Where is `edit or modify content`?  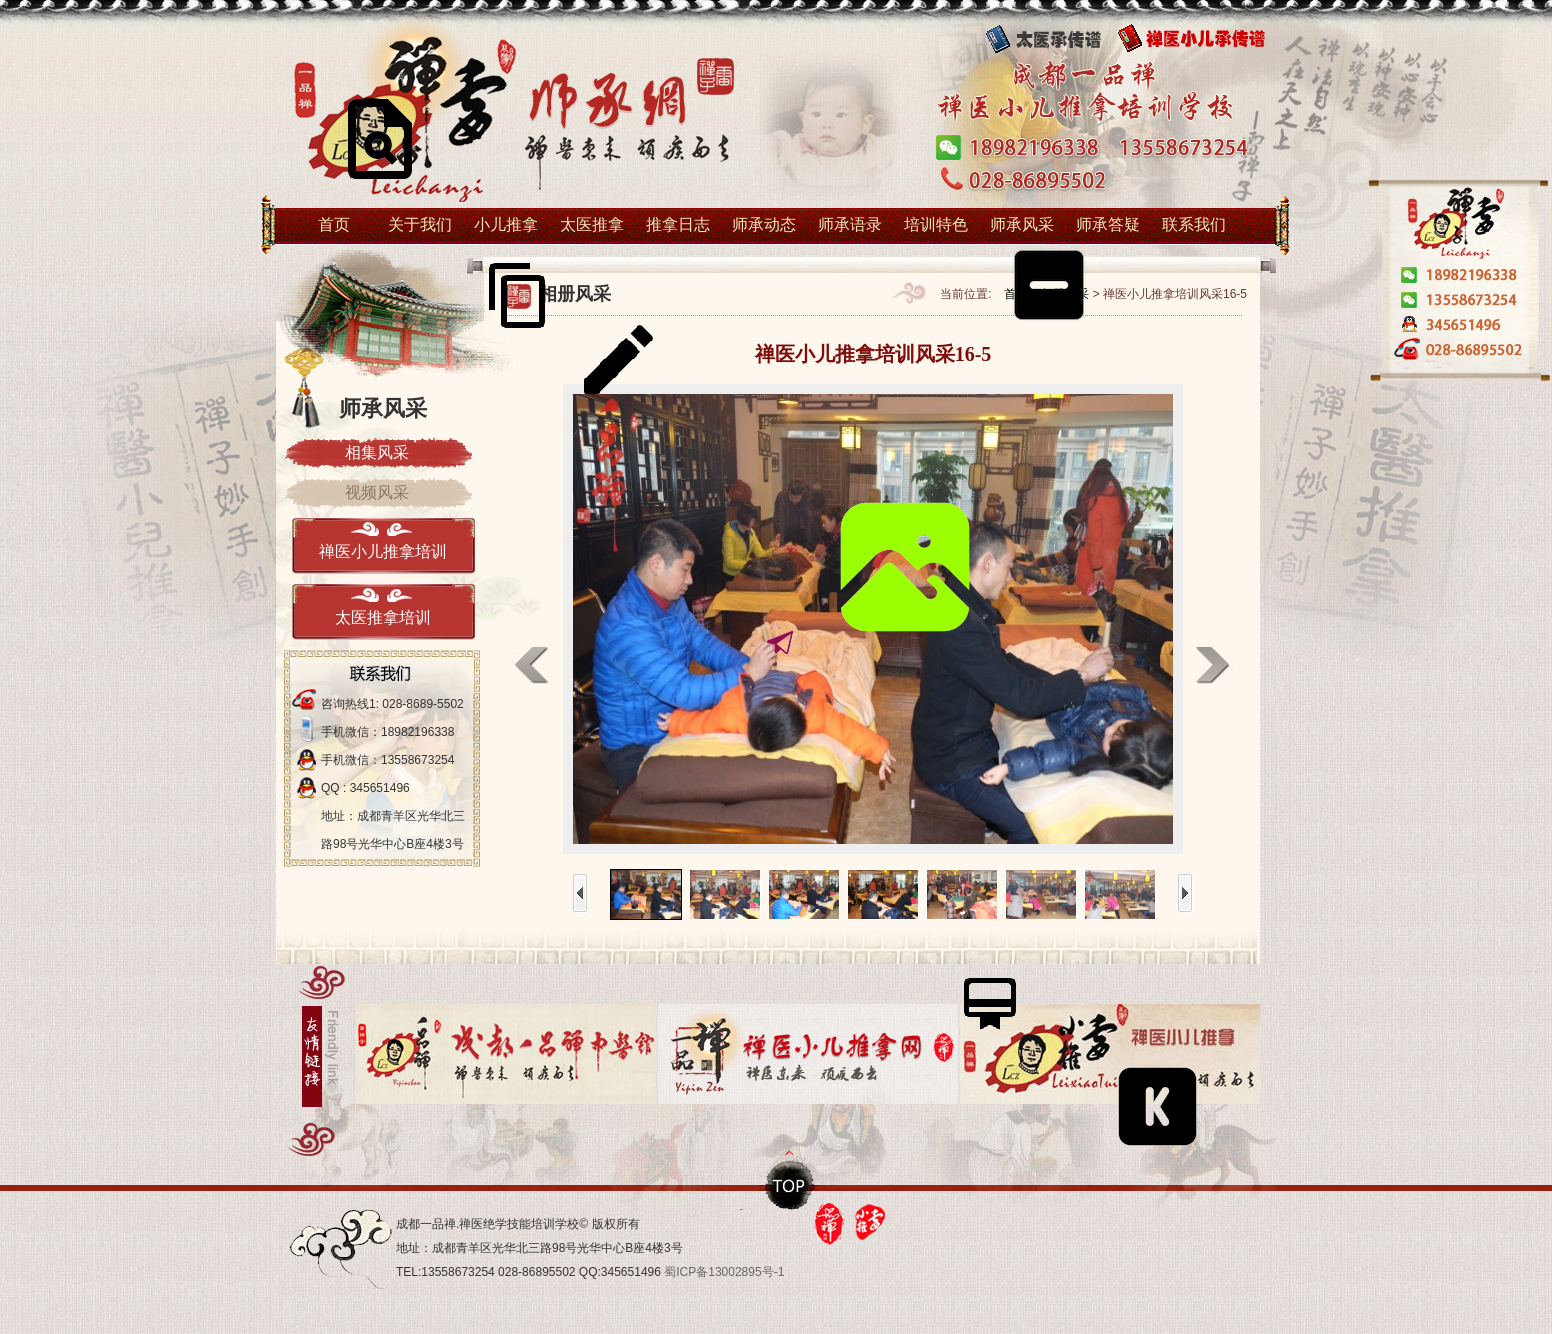 edit or modify content is located at coordinates (618, 359).